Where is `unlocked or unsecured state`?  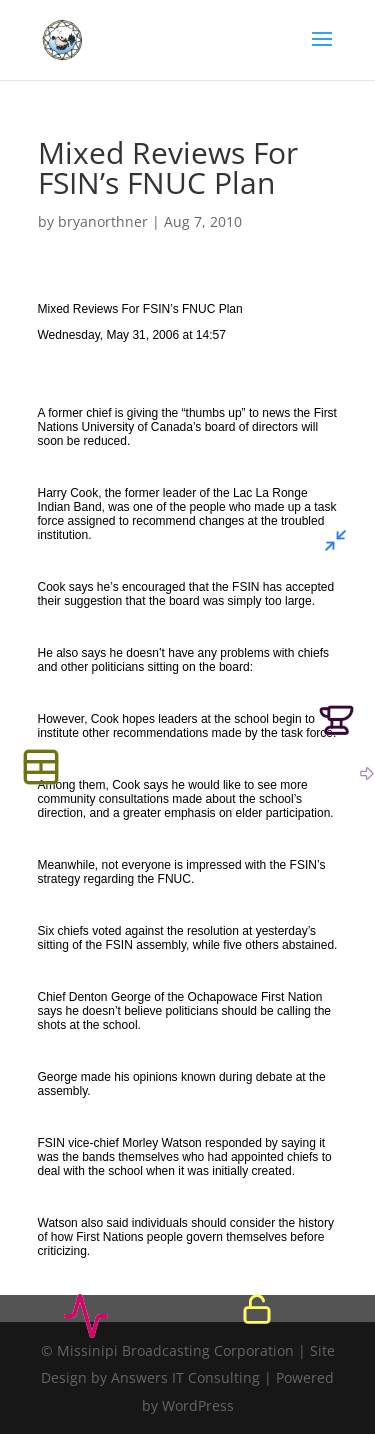 unlocked or unsecured state is located at coordinates (257, 1309).